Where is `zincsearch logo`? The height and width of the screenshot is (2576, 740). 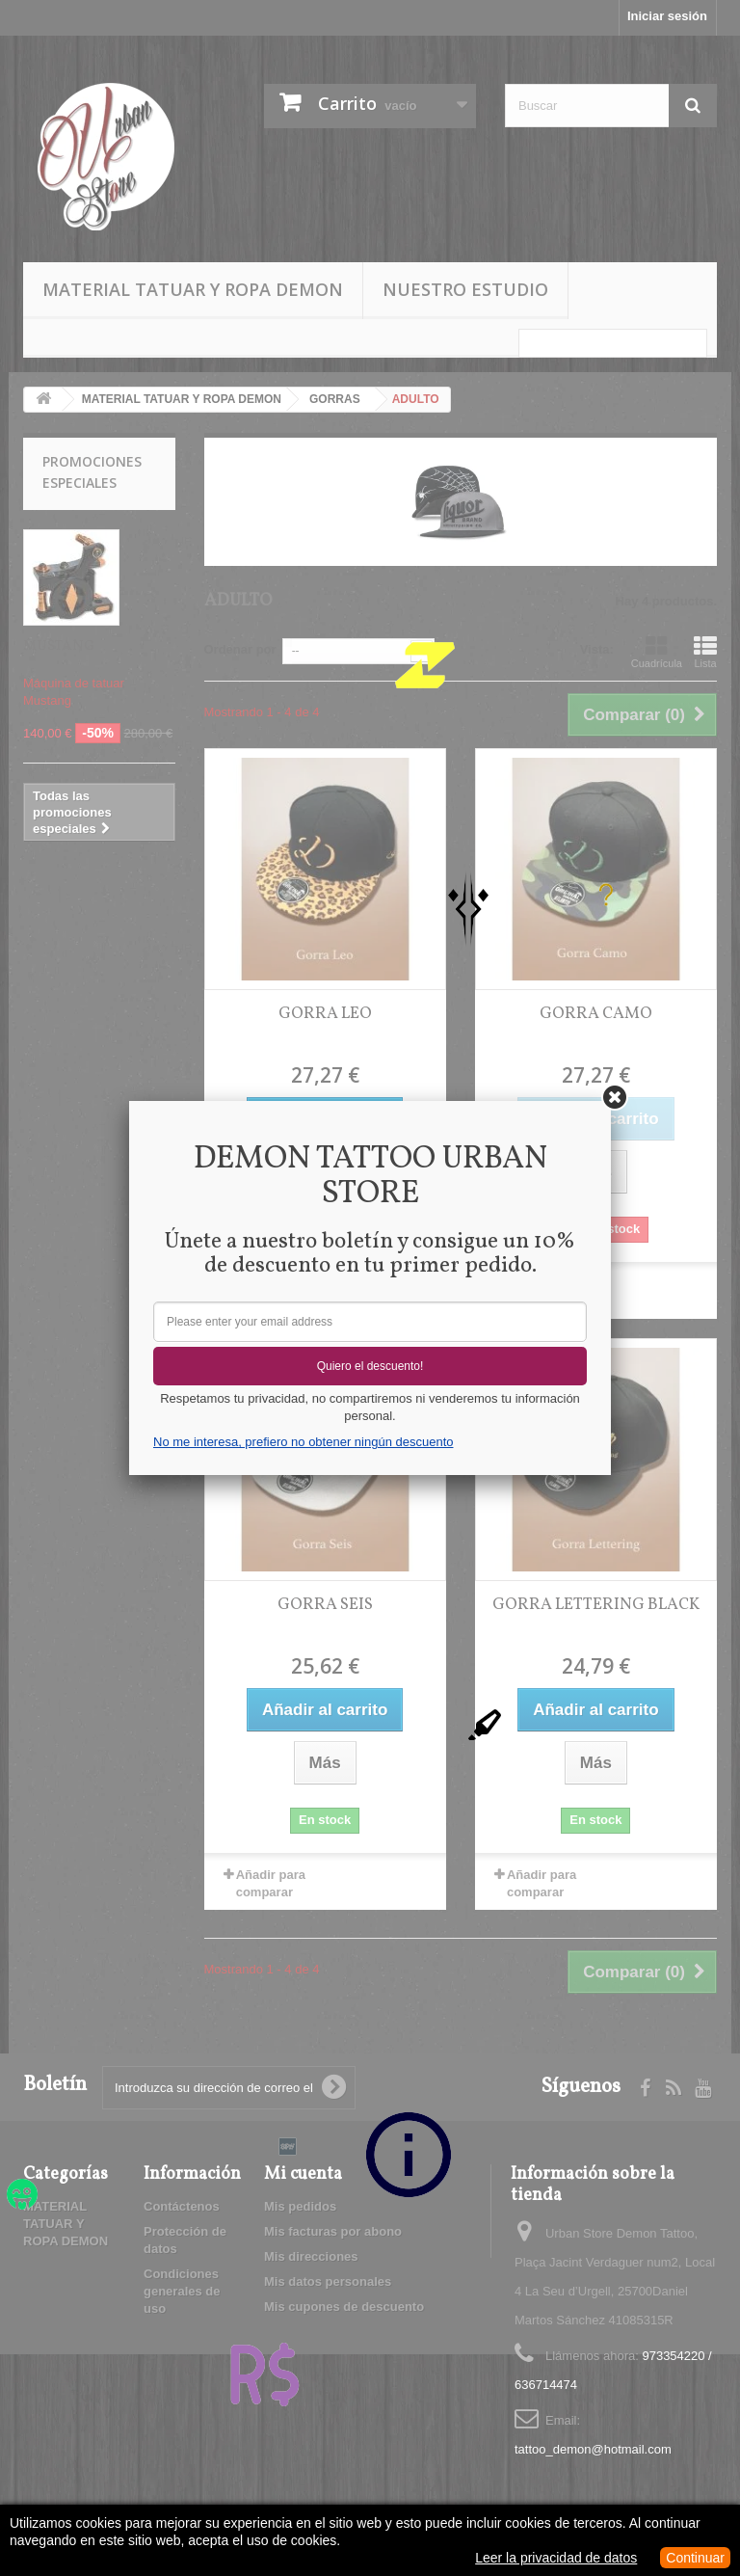 zincsearch logo is located at coordinates (425, 665).